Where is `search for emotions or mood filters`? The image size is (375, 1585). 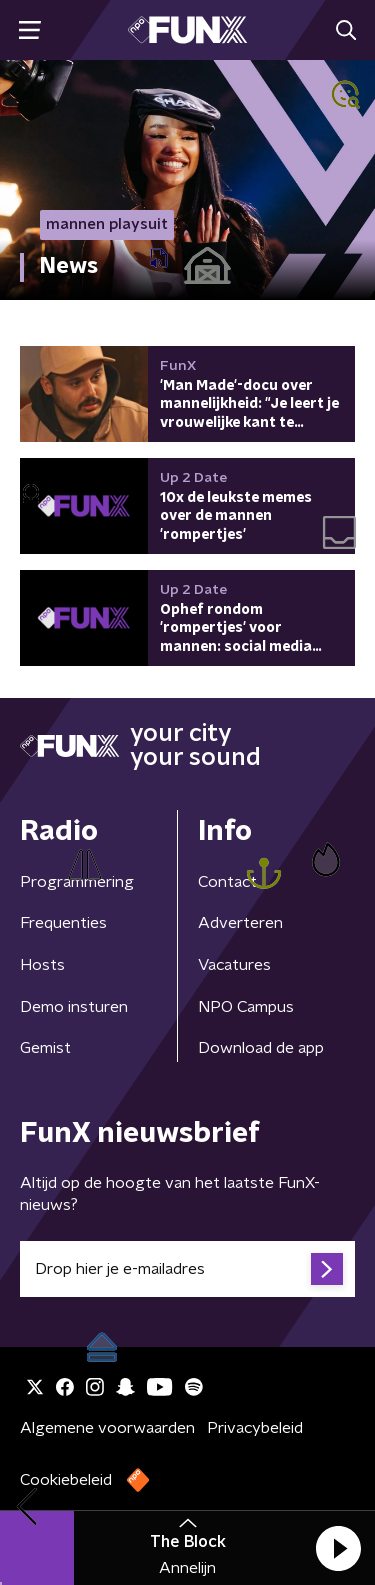
search for emotions or mood filters is located at coordinates (345, 94).